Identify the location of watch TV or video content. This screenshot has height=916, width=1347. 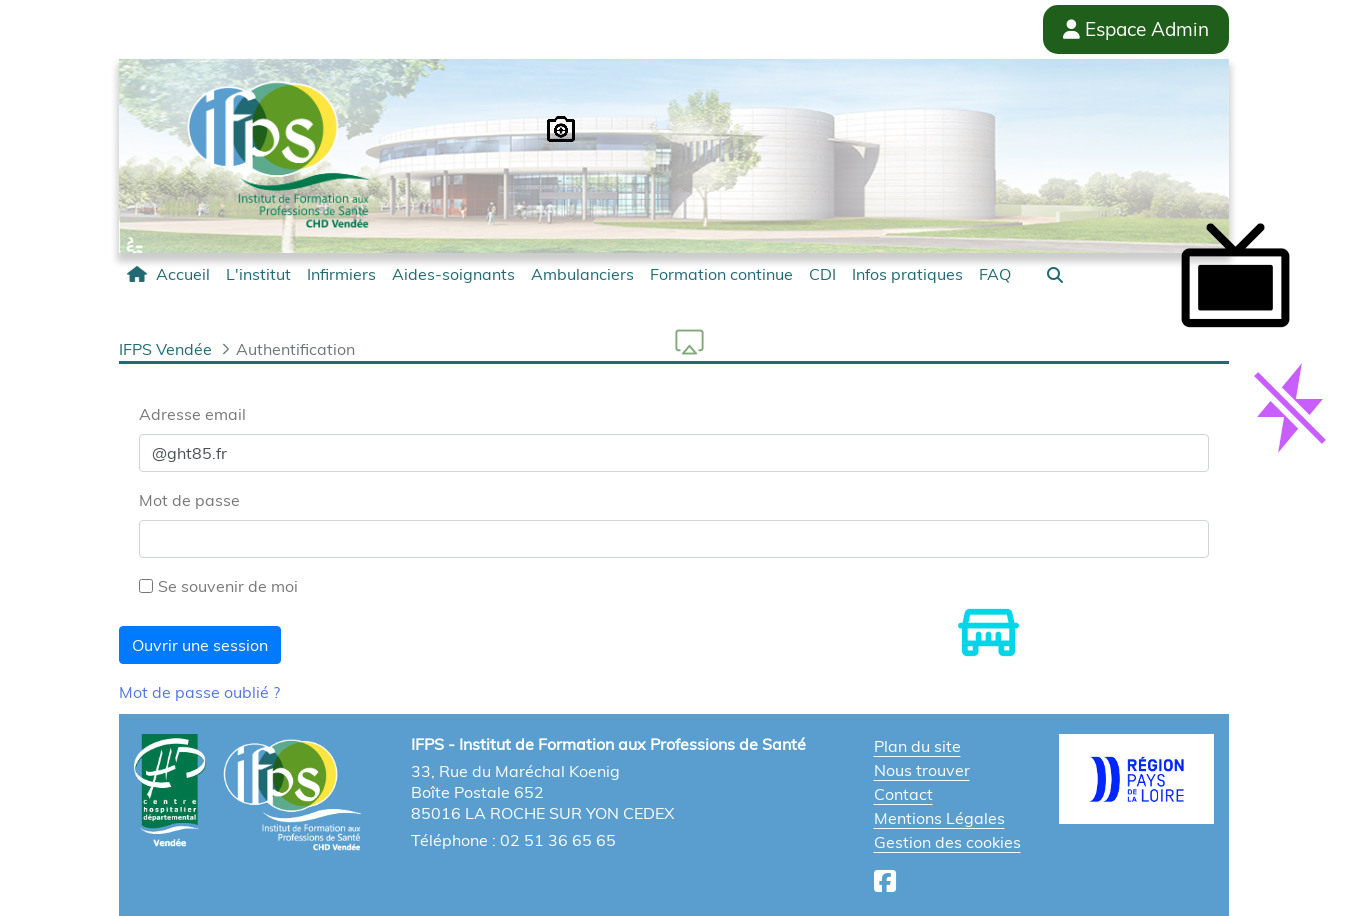
(1235, 281).